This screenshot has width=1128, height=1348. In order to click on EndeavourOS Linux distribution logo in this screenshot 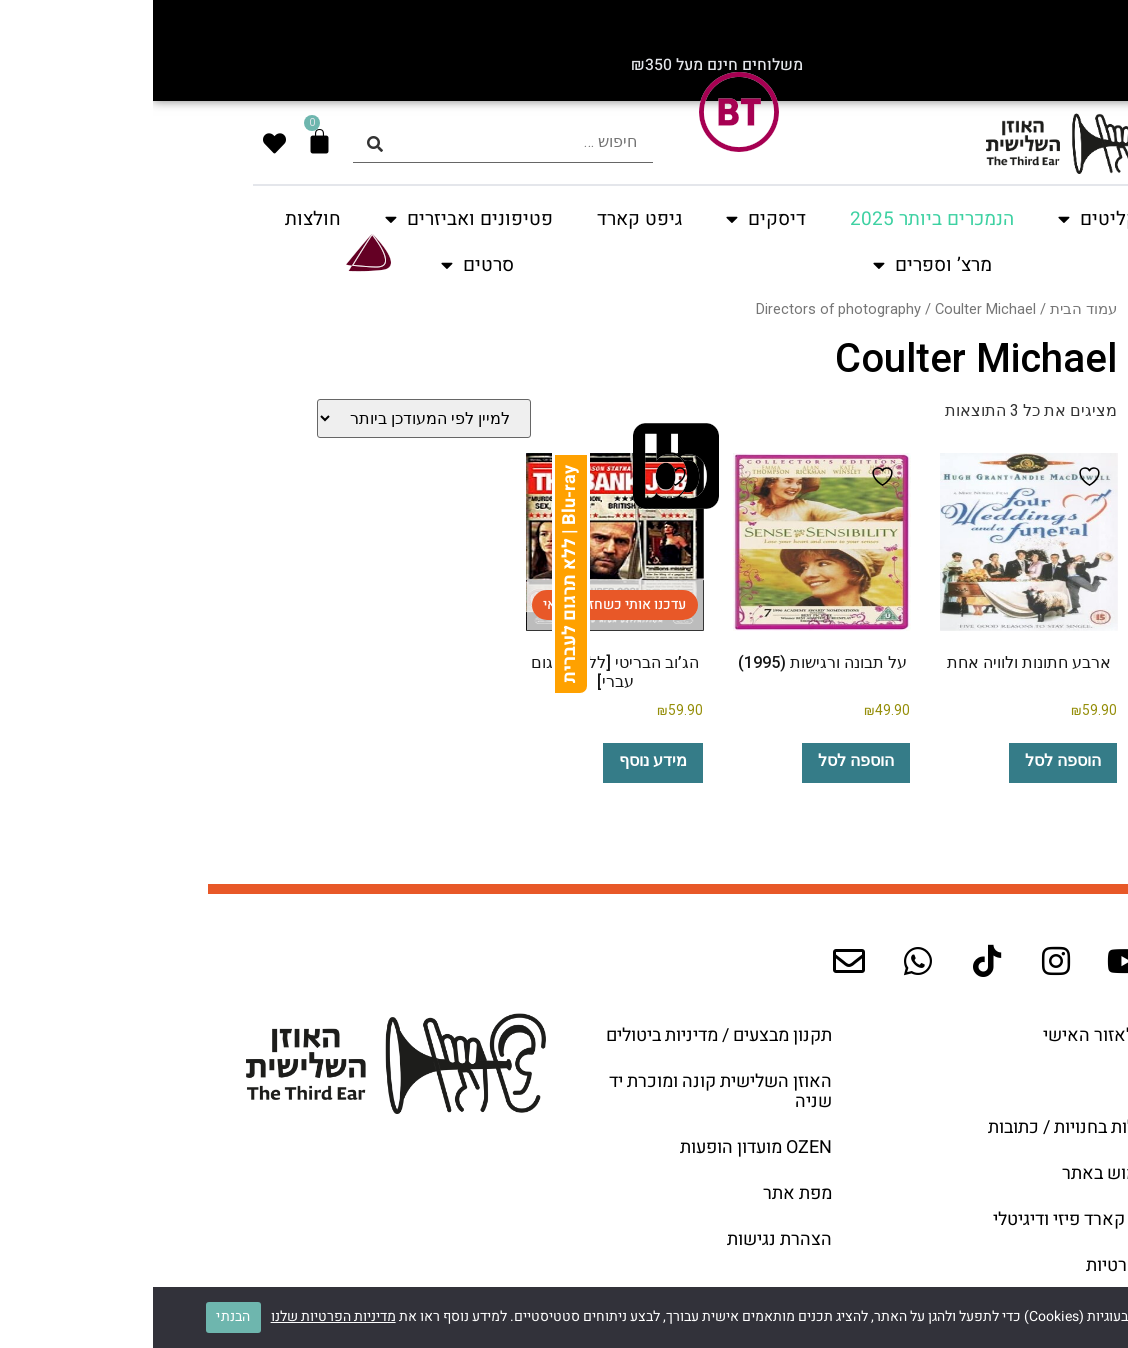, I will do `click(368, 252)`.